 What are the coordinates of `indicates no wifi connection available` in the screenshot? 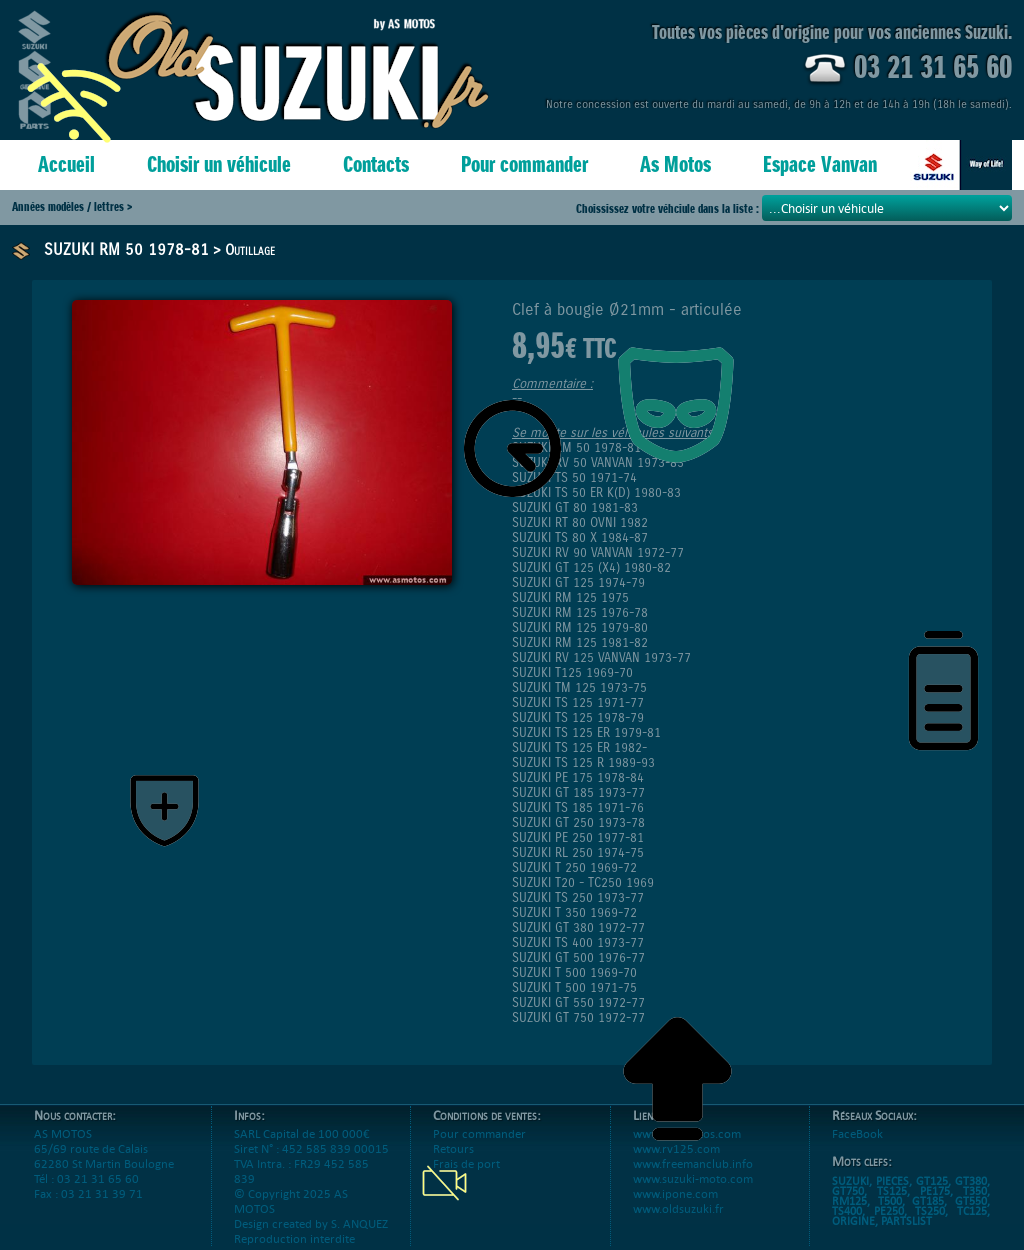 It's located at (74, 103).